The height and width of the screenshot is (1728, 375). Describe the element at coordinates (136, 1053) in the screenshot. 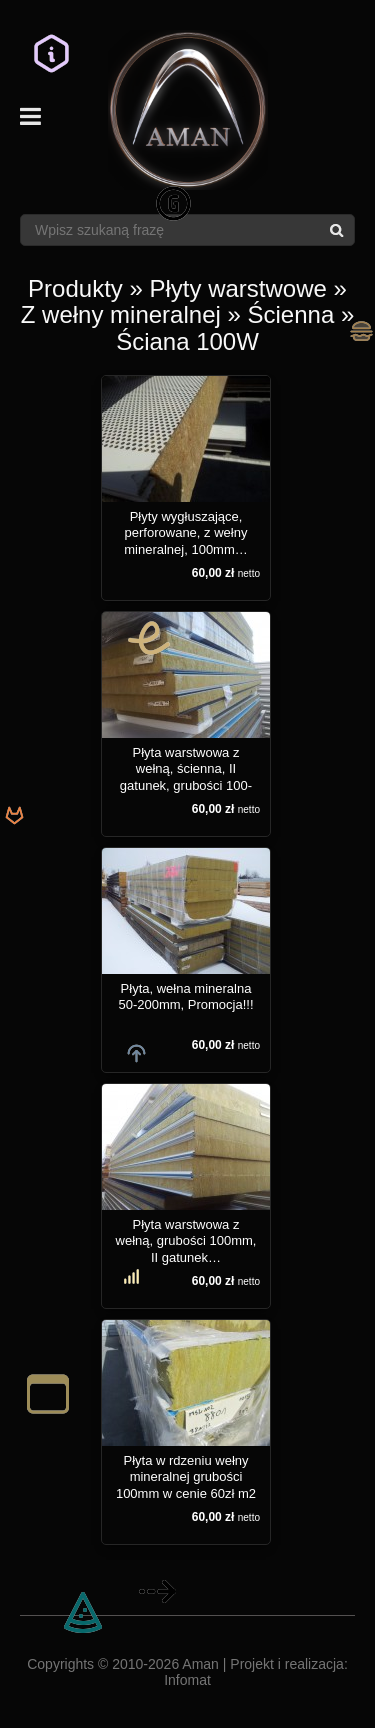

I see `upload to cloud storage` at that location.